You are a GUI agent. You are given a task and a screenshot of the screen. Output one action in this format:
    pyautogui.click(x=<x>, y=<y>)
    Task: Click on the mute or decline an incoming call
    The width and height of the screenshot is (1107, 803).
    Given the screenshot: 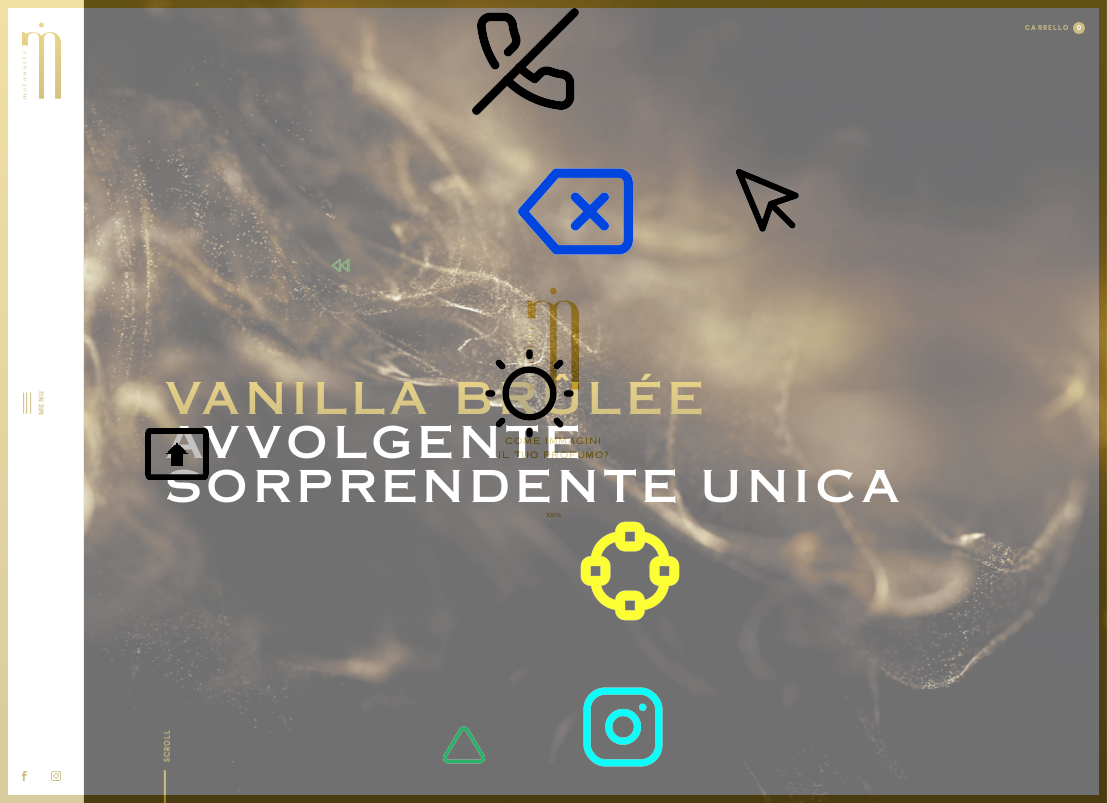 What is the action you would take?
    pyautogui.click(x=525, y=61)
    